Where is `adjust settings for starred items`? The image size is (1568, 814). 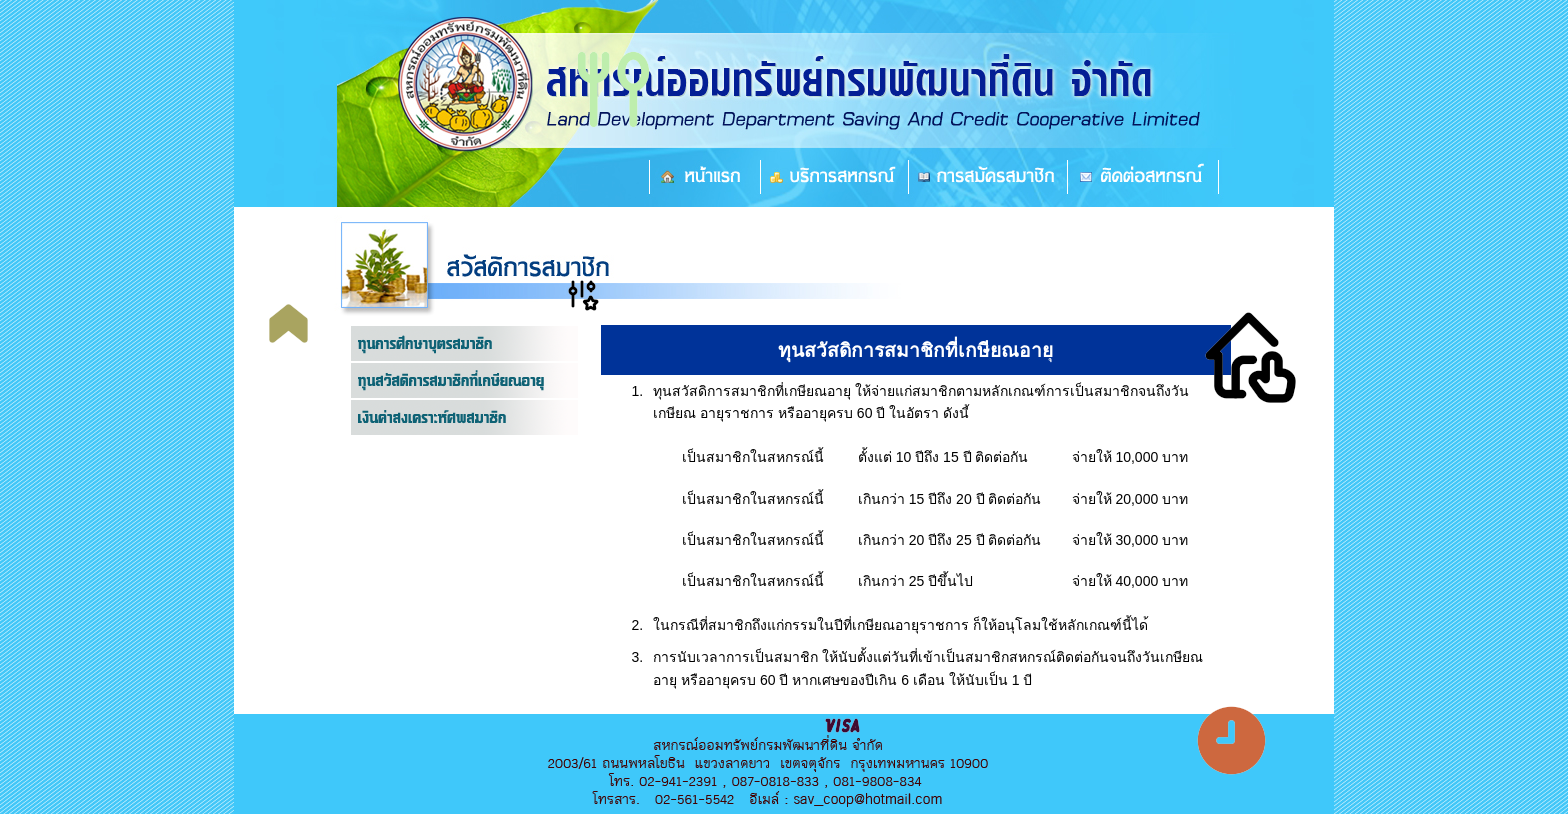 adjust settings for starred items is located at coordinates (582, 294).